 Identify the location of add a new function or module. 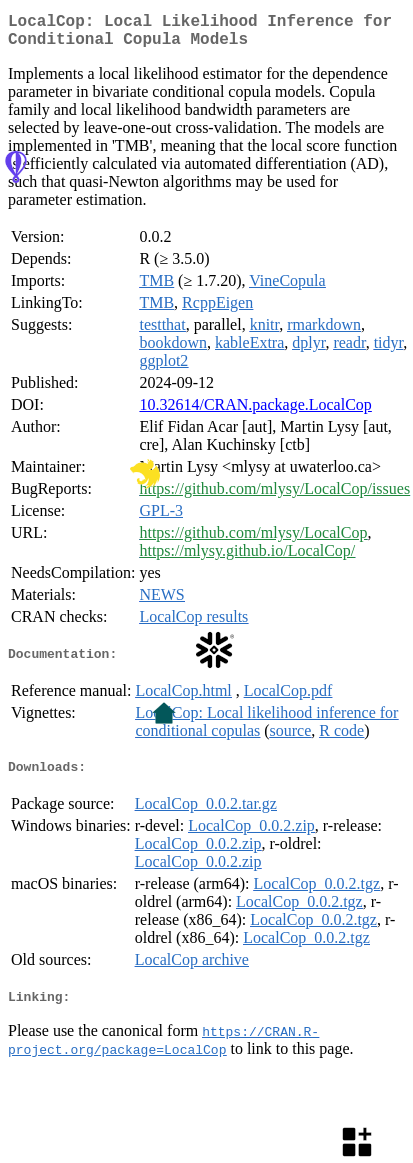
(357, 1142).